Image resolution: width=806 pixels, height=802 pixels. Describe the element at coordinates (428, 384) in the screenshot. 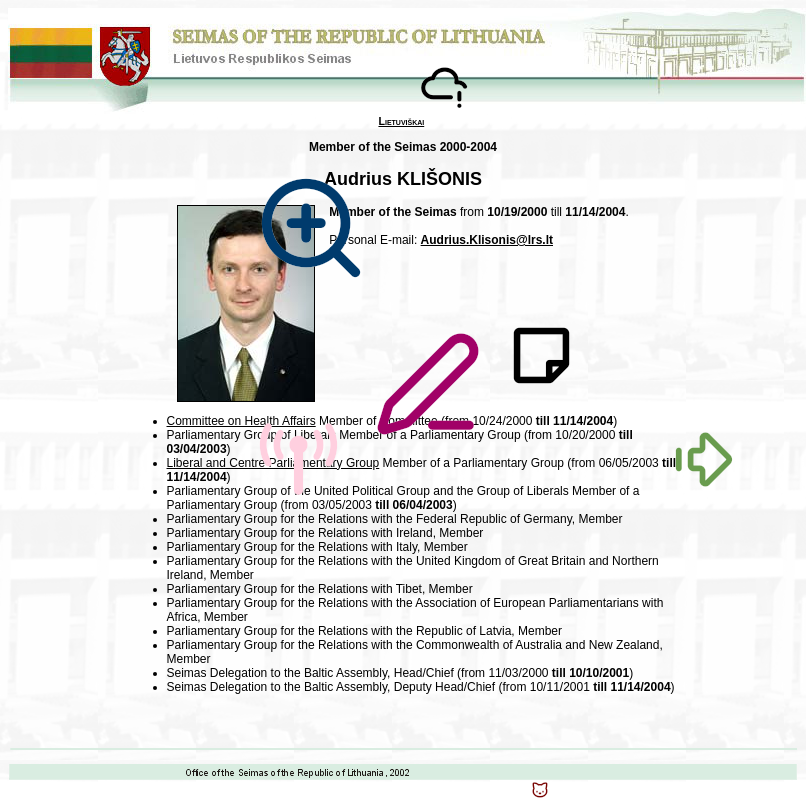

I see `edit text or content` at that location.